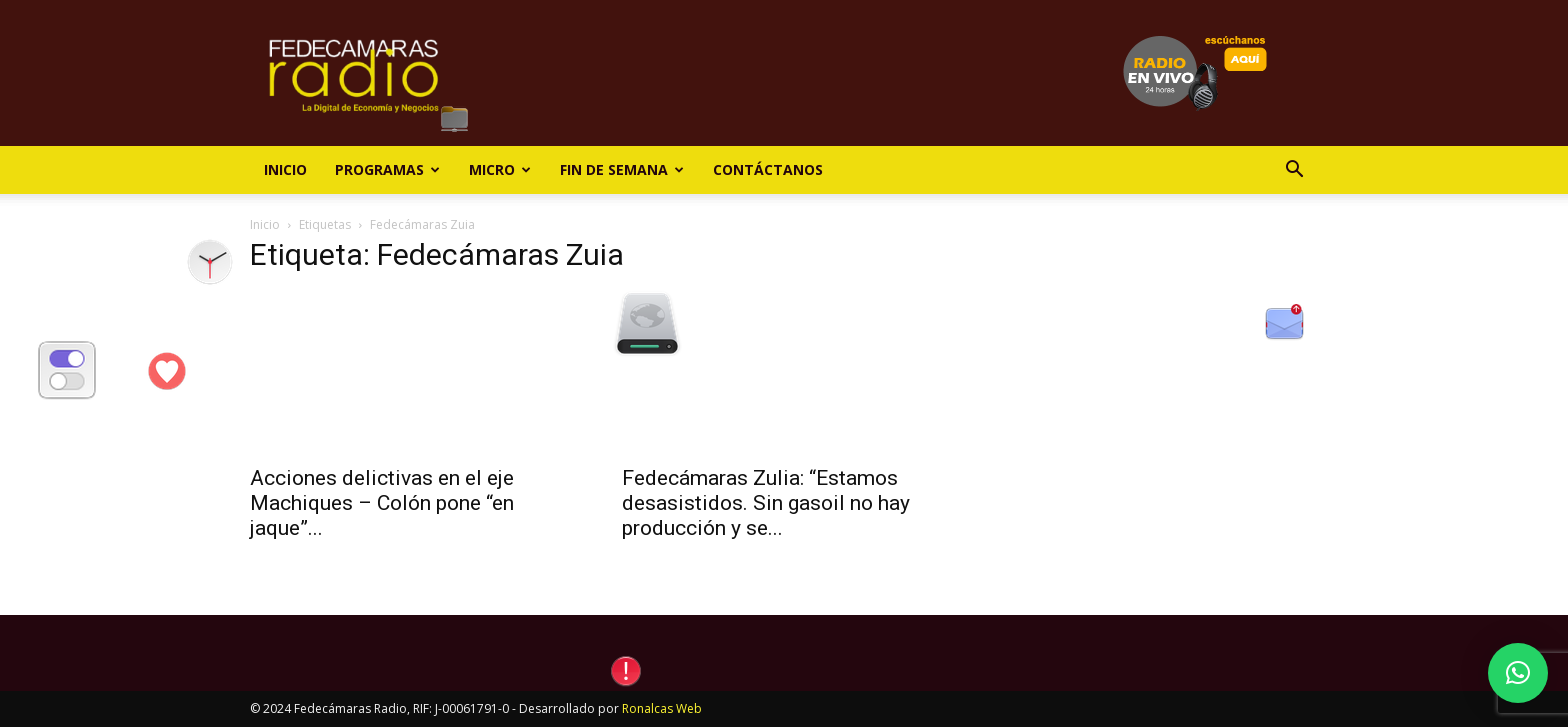 The height and width of the screenshot is (727, 1568). What do you see at coordinates (626, 671) in the screenshot?
I see `indicates an important alert or warning` at bounding box center [626, 671].